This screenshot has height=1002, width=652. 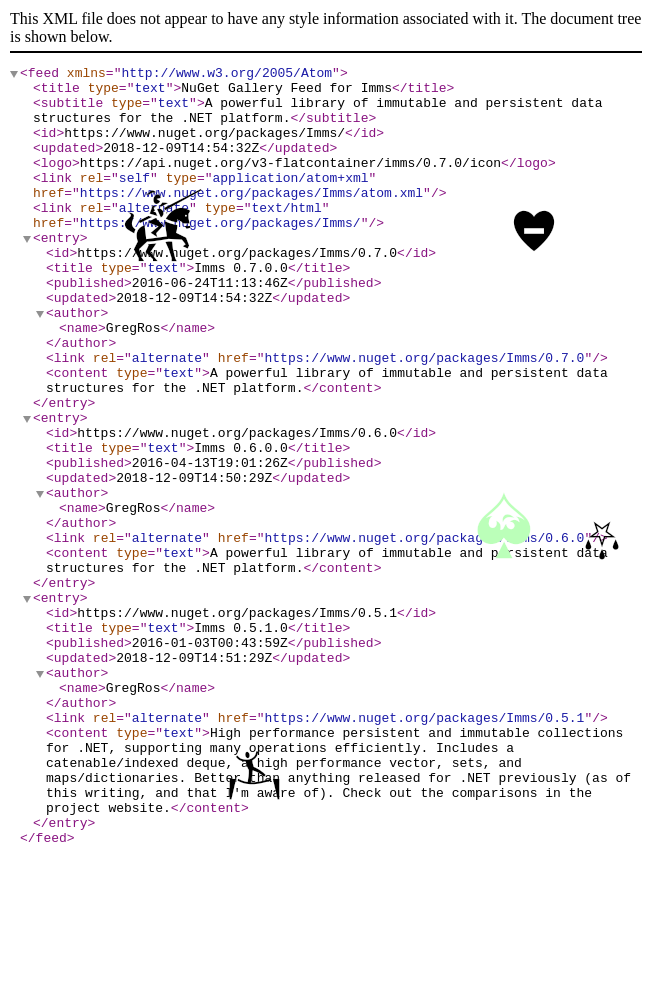 I want to click on remove from favorites, so click(x=534, y=231).